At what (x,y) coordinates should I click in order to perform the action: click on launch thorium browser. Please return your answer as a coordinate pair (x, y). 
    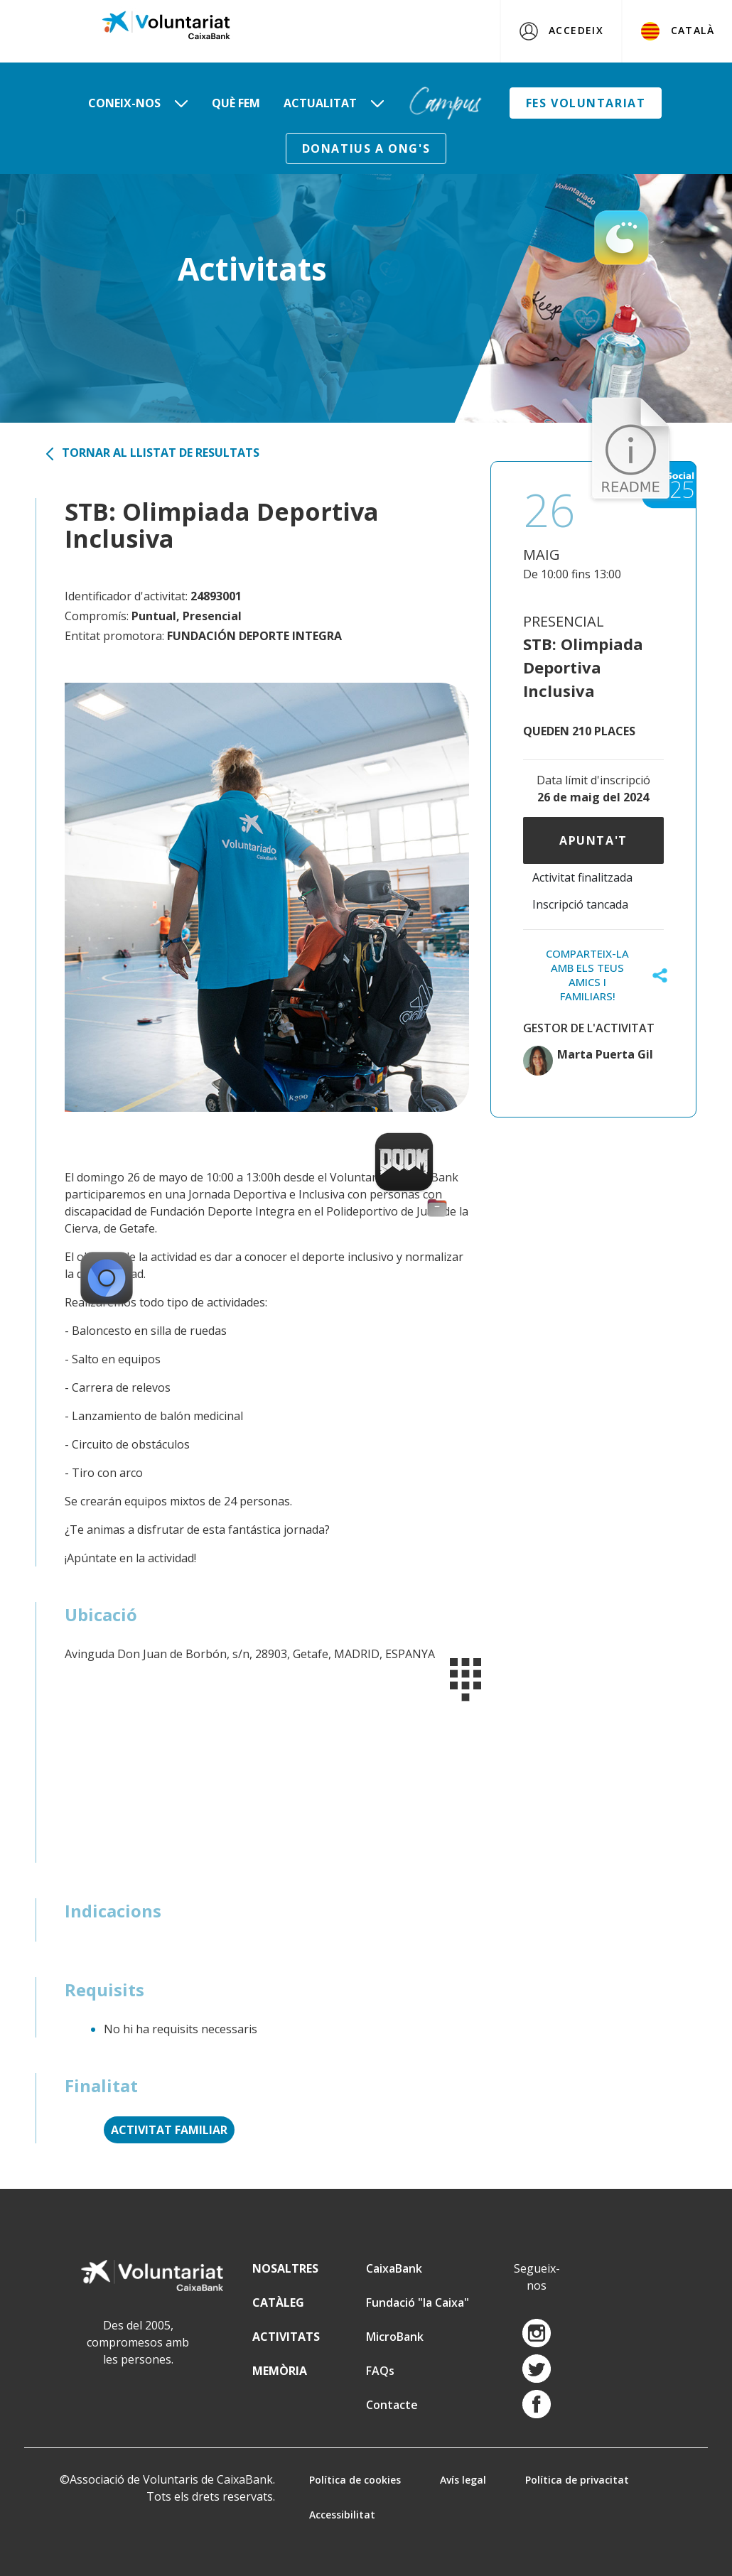
    Looking at the image, I should click on (107, 1278).